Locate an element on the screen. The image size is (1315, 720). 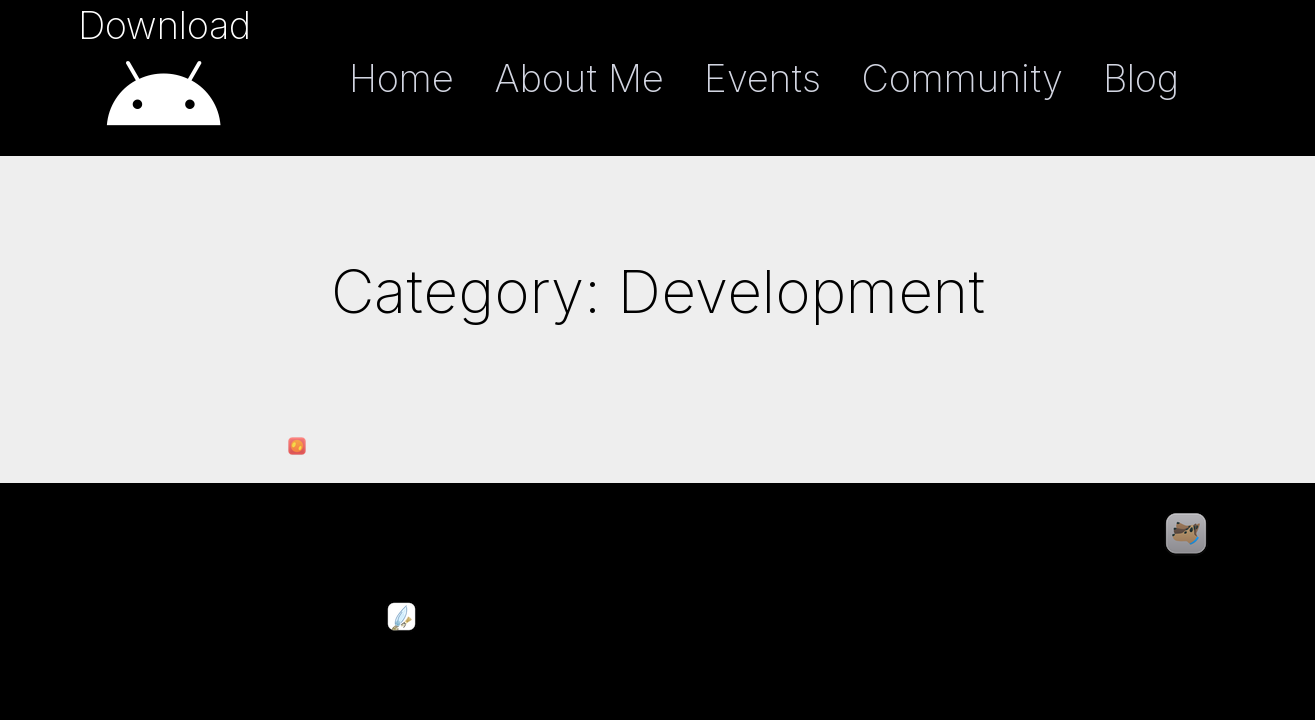
open AntaresSQL database management app is located at coordinates (297, 446).